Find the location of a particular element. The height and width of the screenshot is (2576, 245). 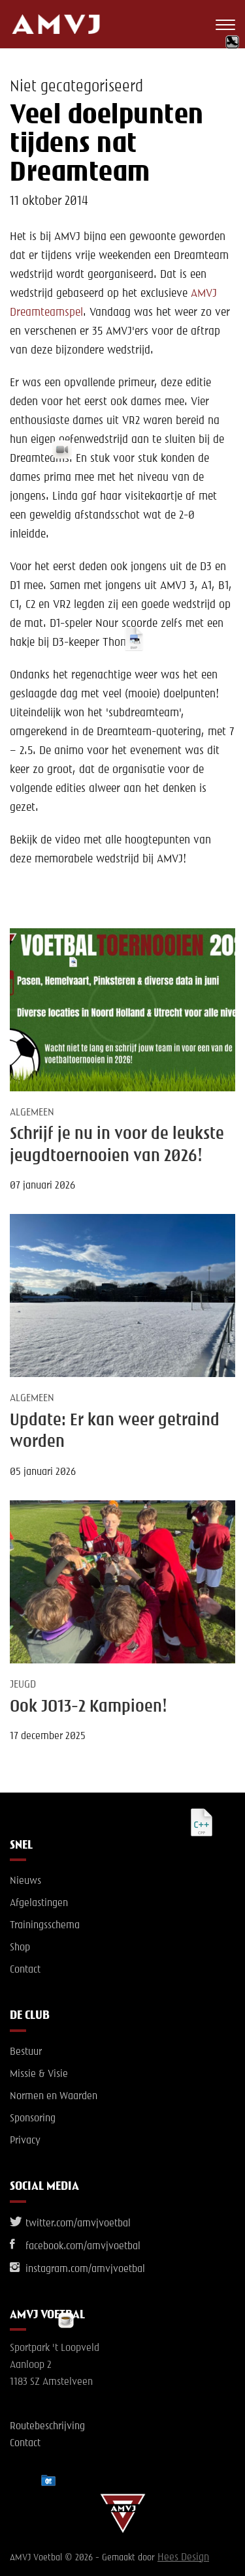

open camera or start video recording is located at coordinates (62, 449).